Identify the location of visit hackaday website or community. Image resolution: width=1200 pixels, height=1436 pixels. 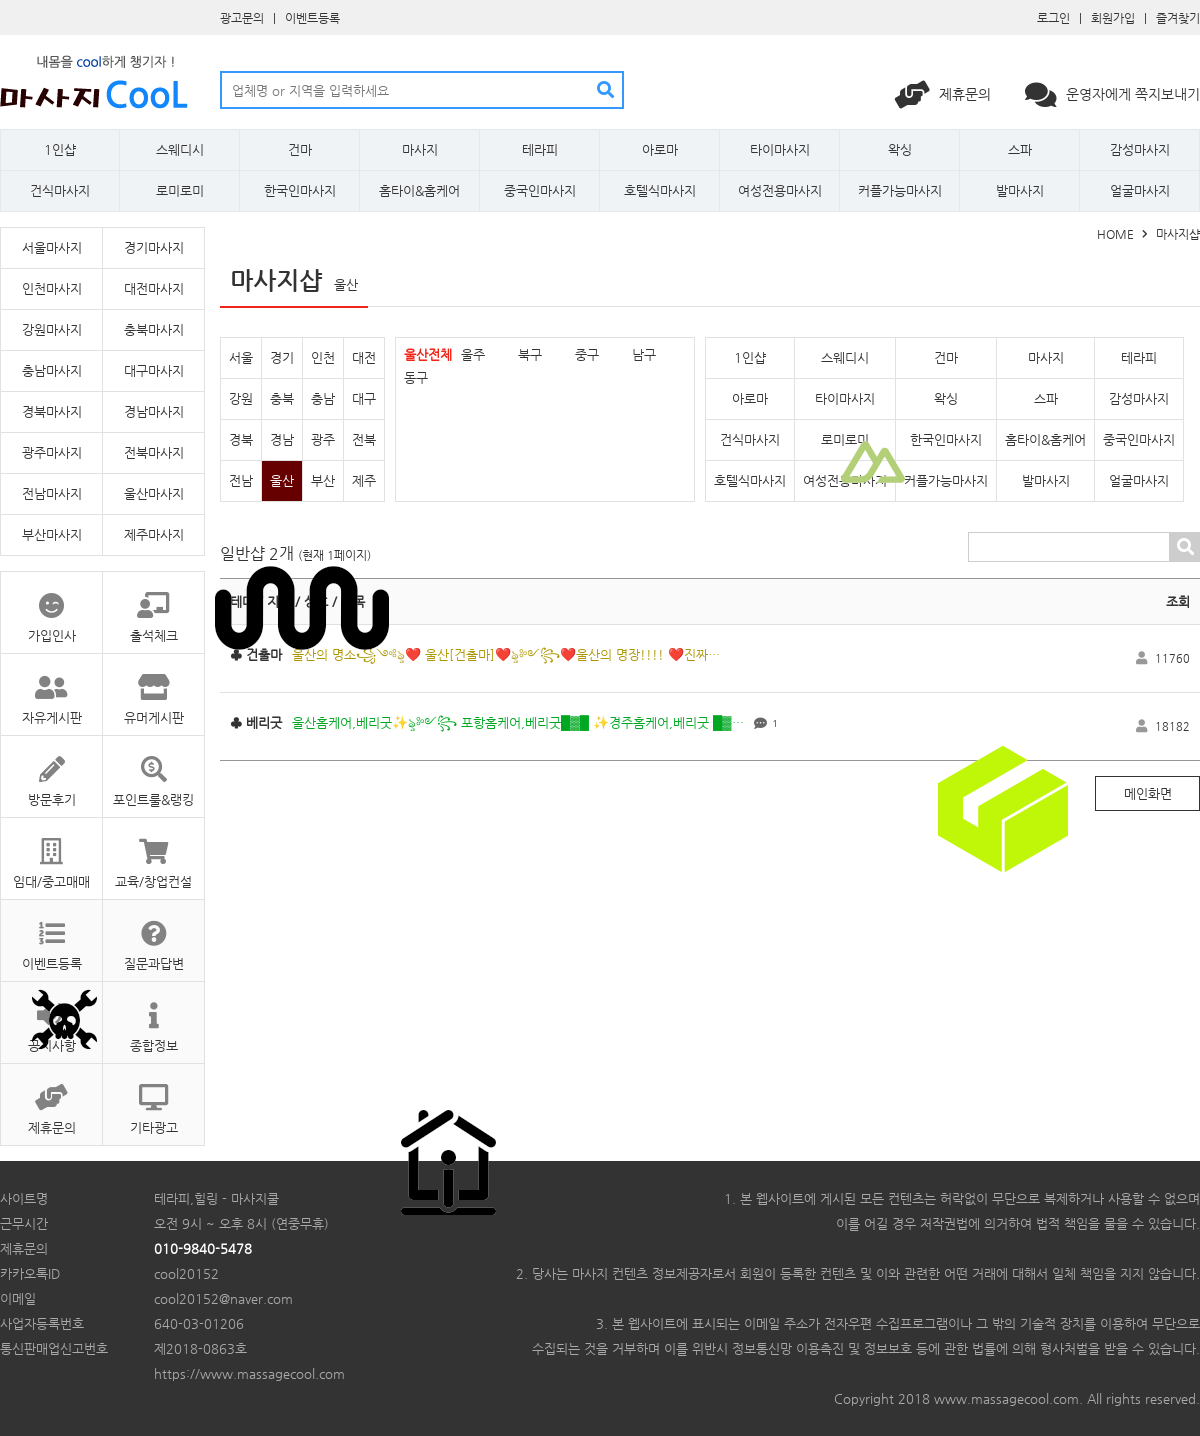
(64, 1019).